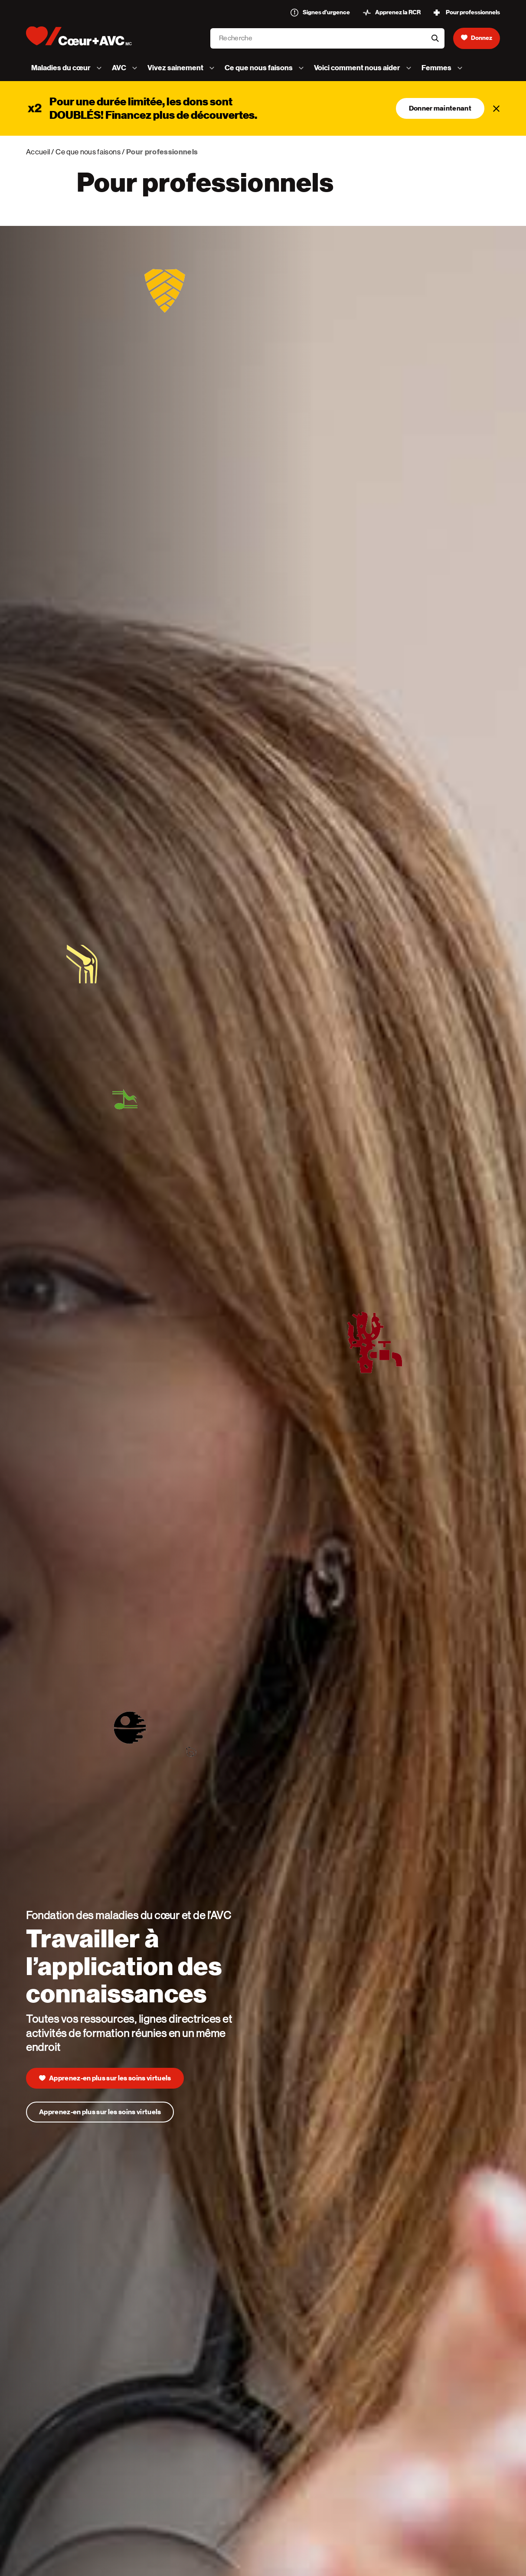 The width and height of the screenshot is (526, 2576). I want to click on Death Star icon from Star Wars franchise, so click(130, 1727).